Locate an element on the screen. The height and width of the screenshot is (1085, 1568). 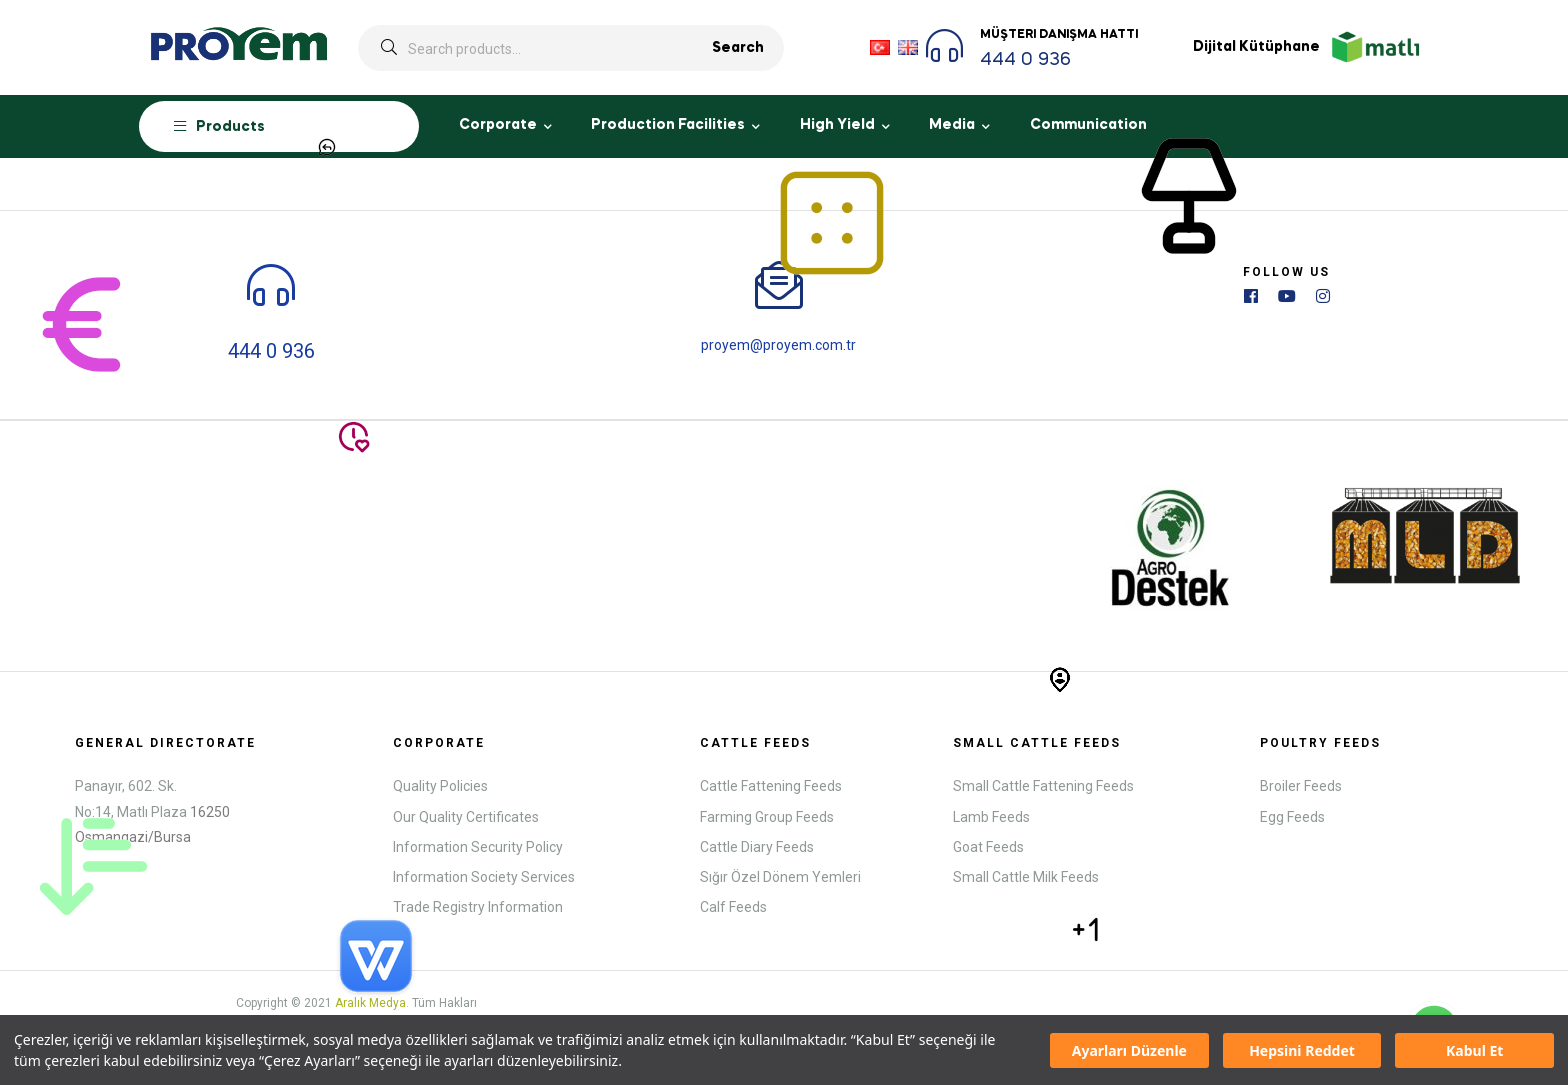
toggle desk lamp or lighting is located at coordinates (1189, 196).